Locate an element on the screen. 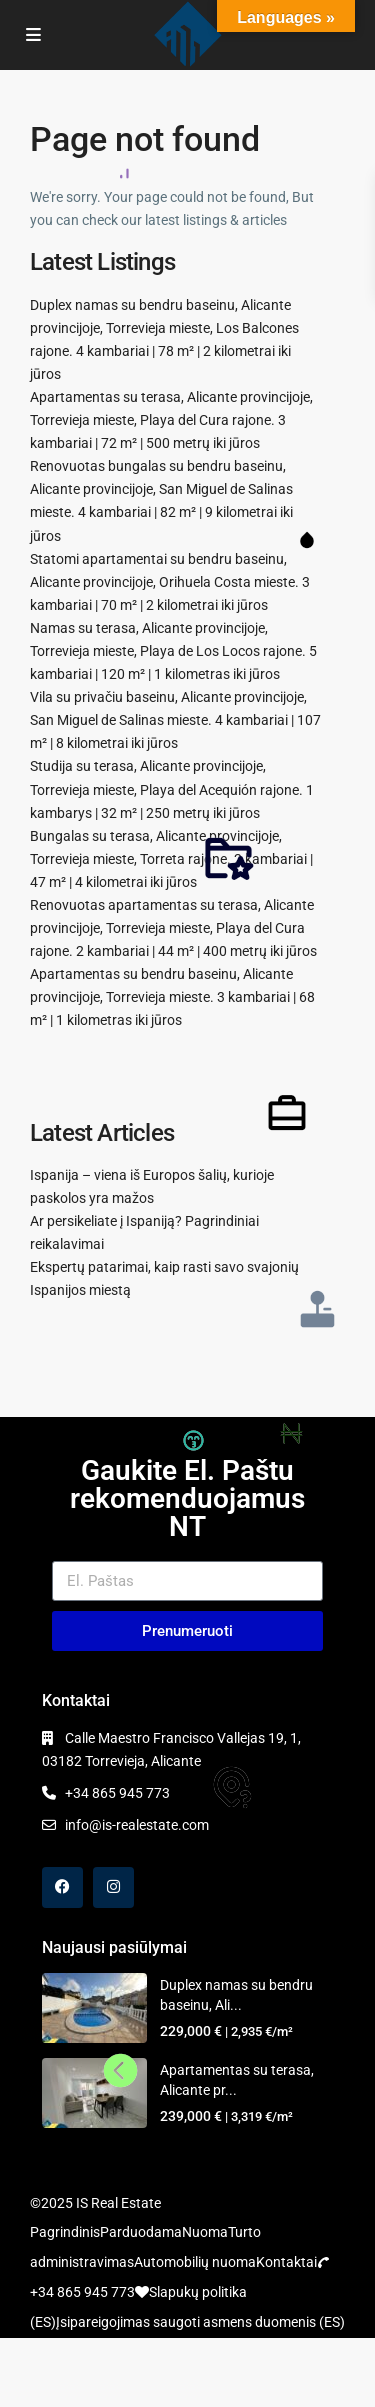 The image size is (375, 2407). indicates Nigerian naira currency is located at coordinates (291, 1433).